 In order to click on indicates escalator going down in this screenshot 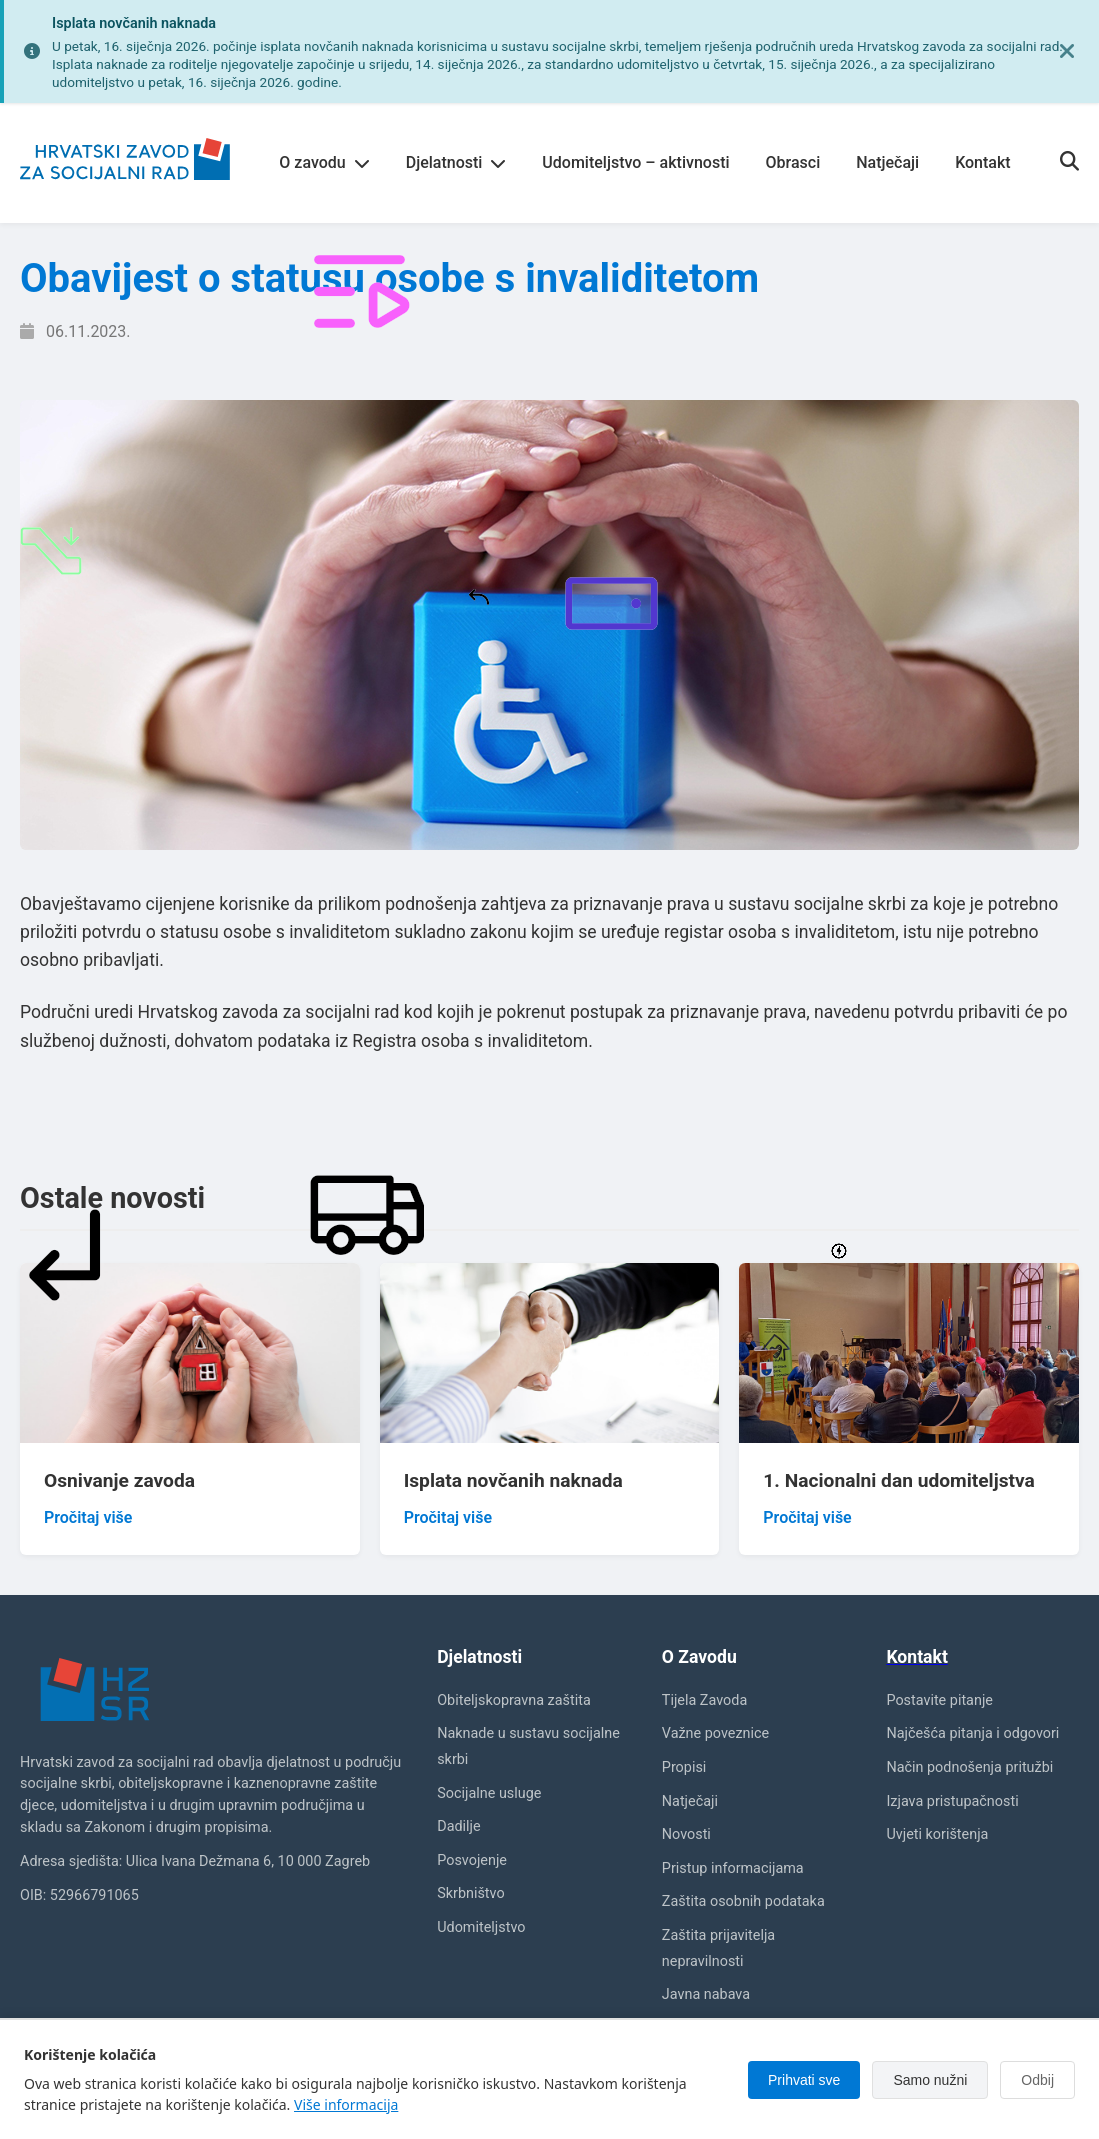, I will do `click(51, 551)`.